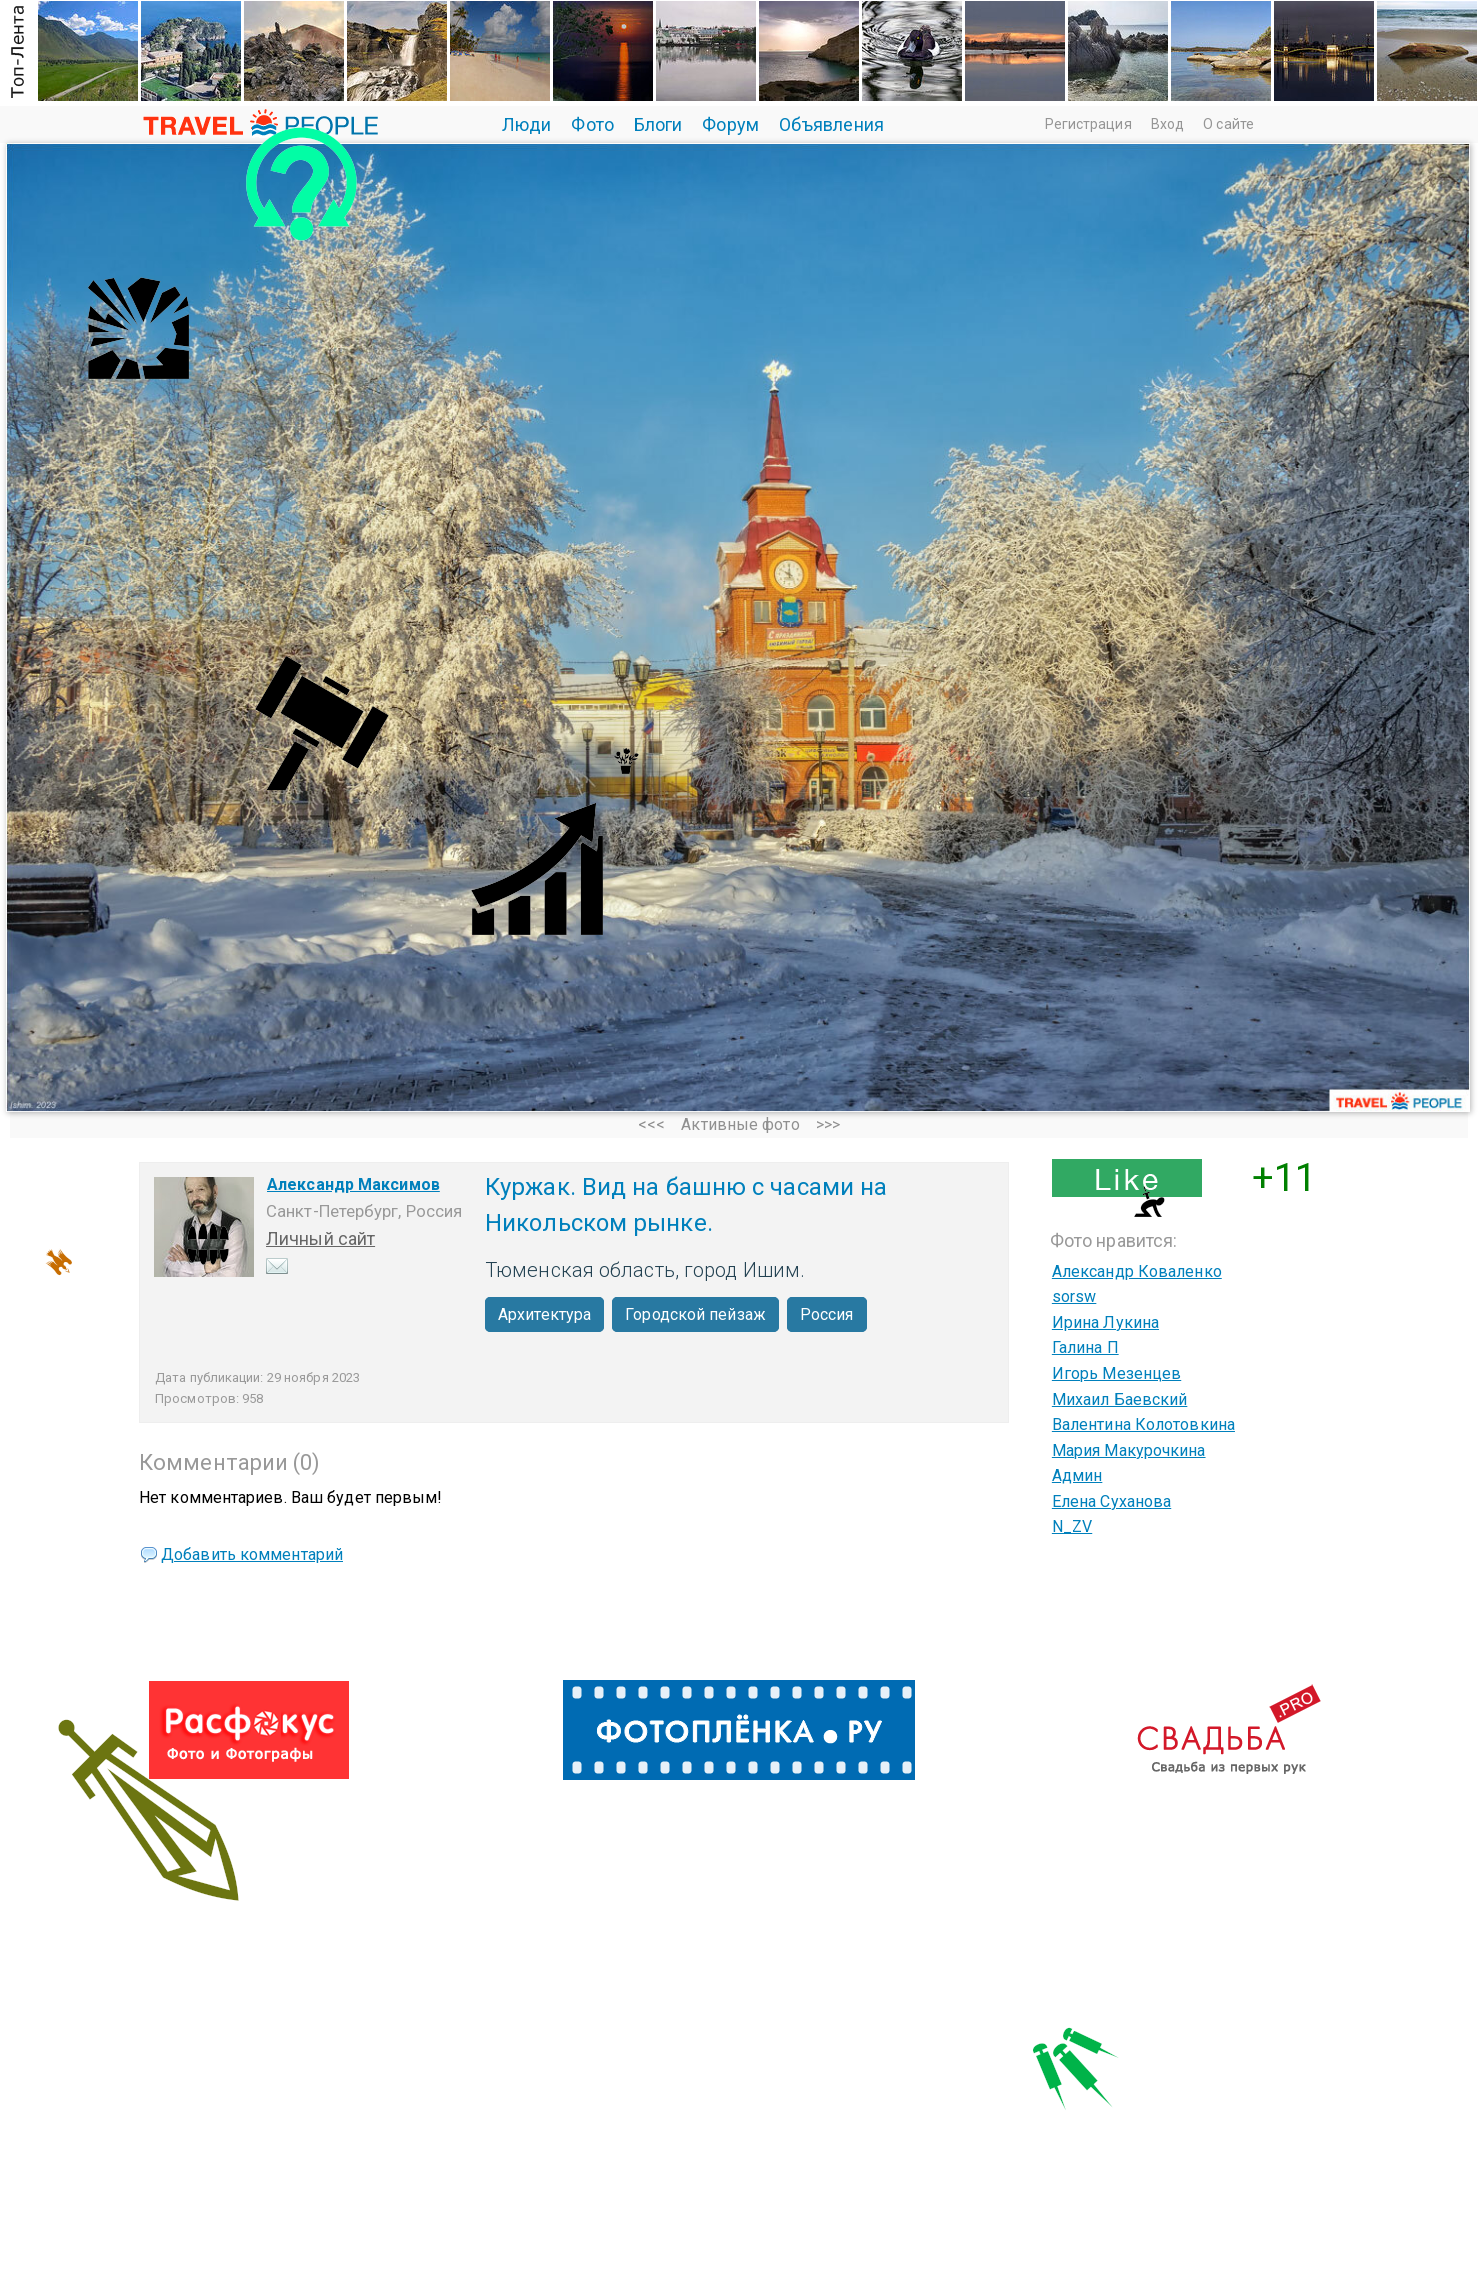  Describe the element at coordinates (149, 1810) in the screenshot. I see `attack or strike action in combat` at that location.